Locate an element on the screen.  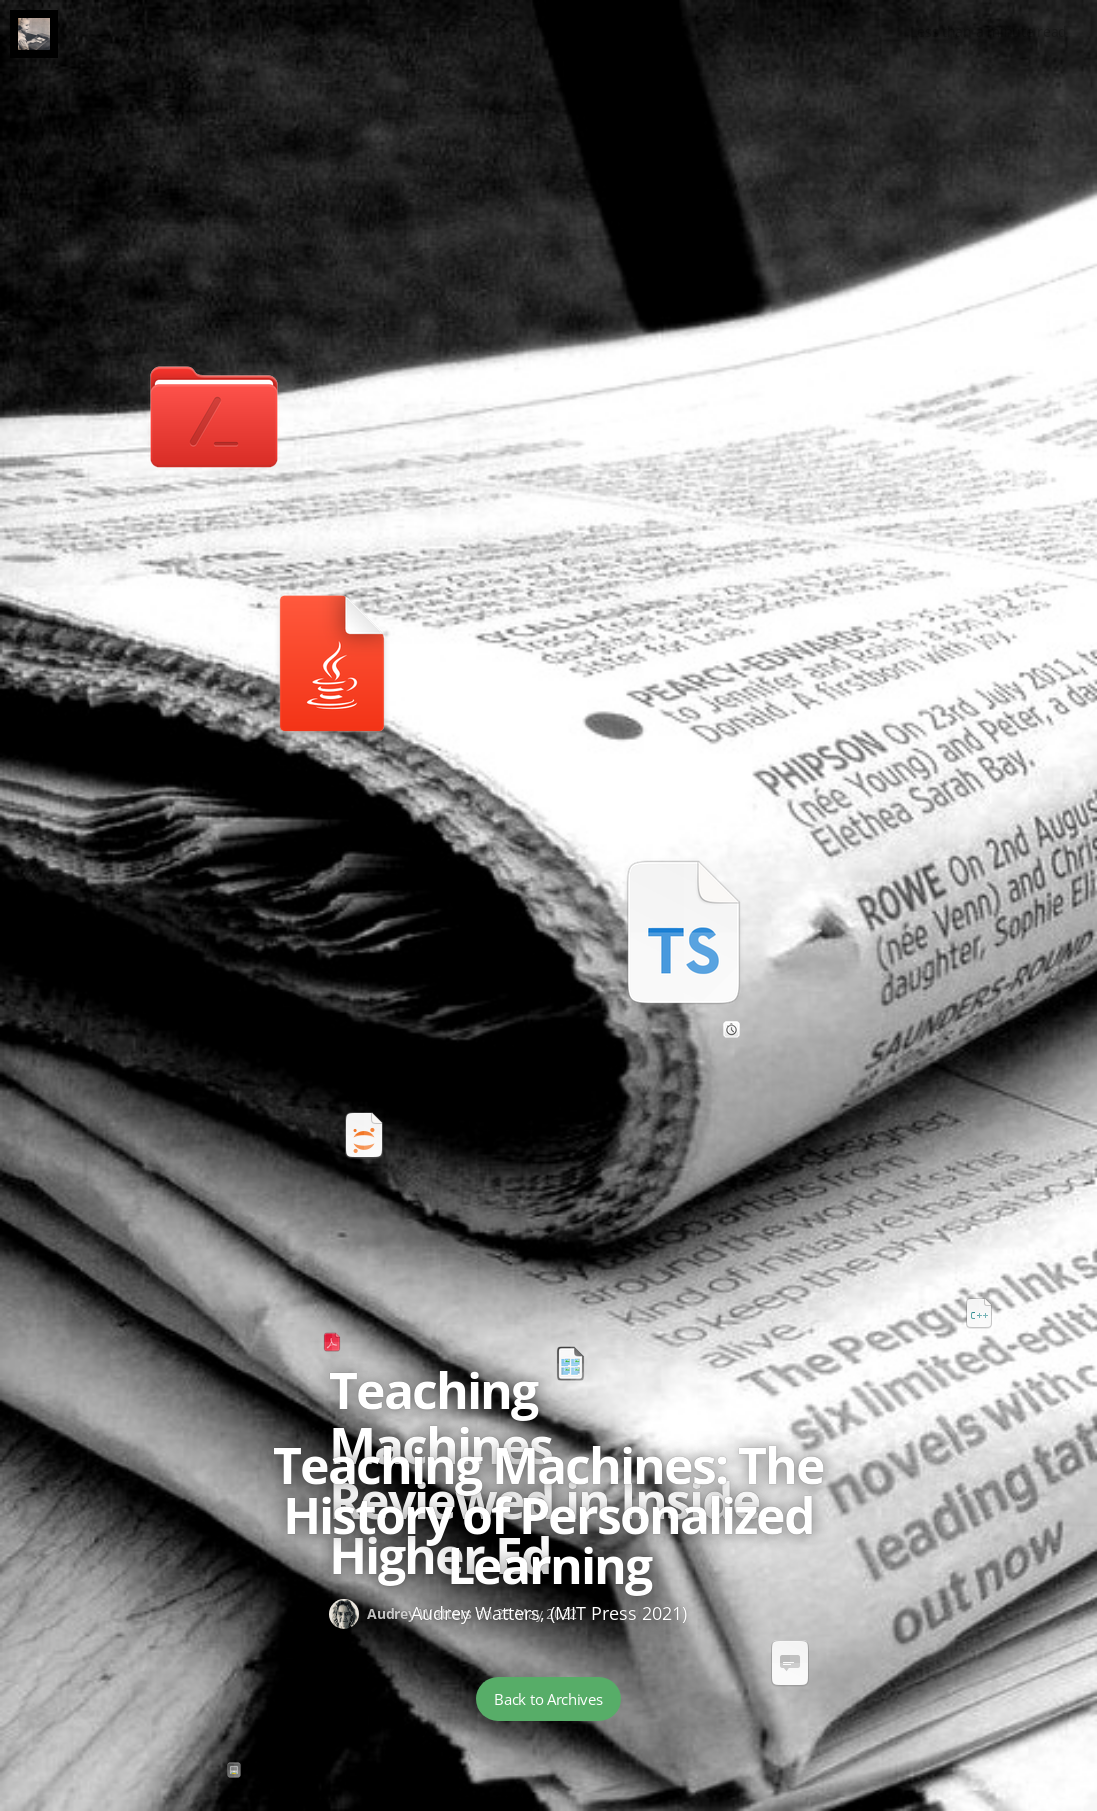
typescript source code file is located at coordinates (683, 932).